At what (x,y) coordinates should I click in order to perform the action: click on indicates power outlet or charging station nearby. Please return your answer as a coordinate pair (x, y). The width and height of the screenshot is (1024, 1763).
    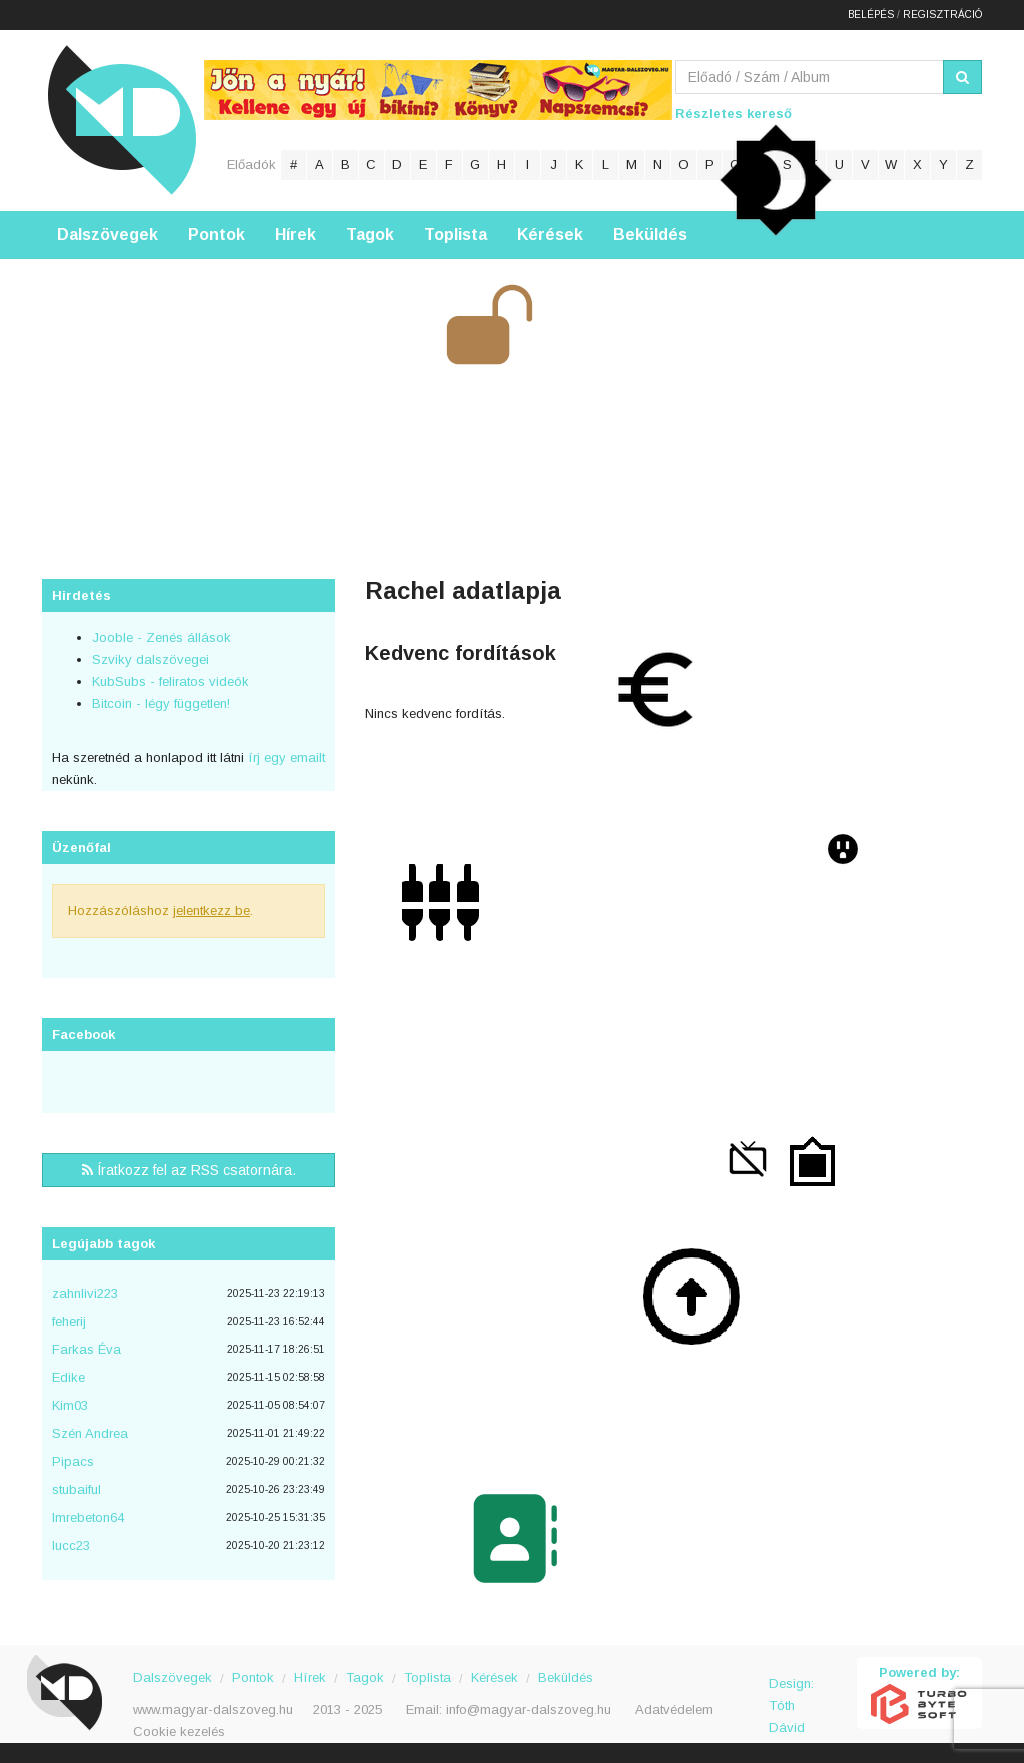
    Looking at the image, I should click on (843, 849).